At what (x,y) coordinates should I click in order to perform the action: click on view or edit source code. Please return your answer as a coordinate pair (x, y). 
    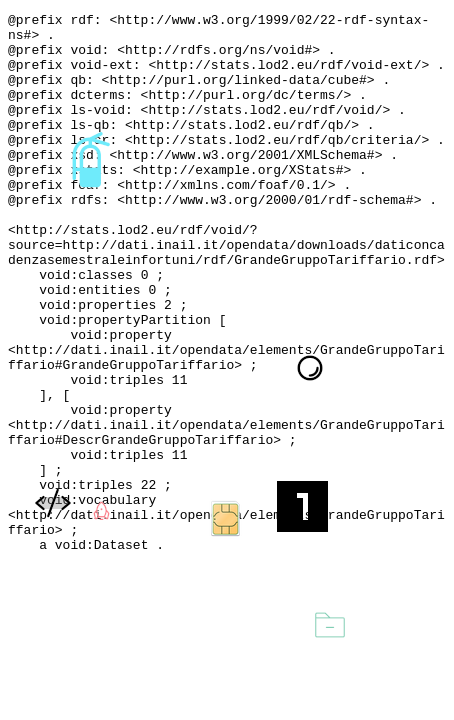
    Looking at the image, I should click on (53, 503).